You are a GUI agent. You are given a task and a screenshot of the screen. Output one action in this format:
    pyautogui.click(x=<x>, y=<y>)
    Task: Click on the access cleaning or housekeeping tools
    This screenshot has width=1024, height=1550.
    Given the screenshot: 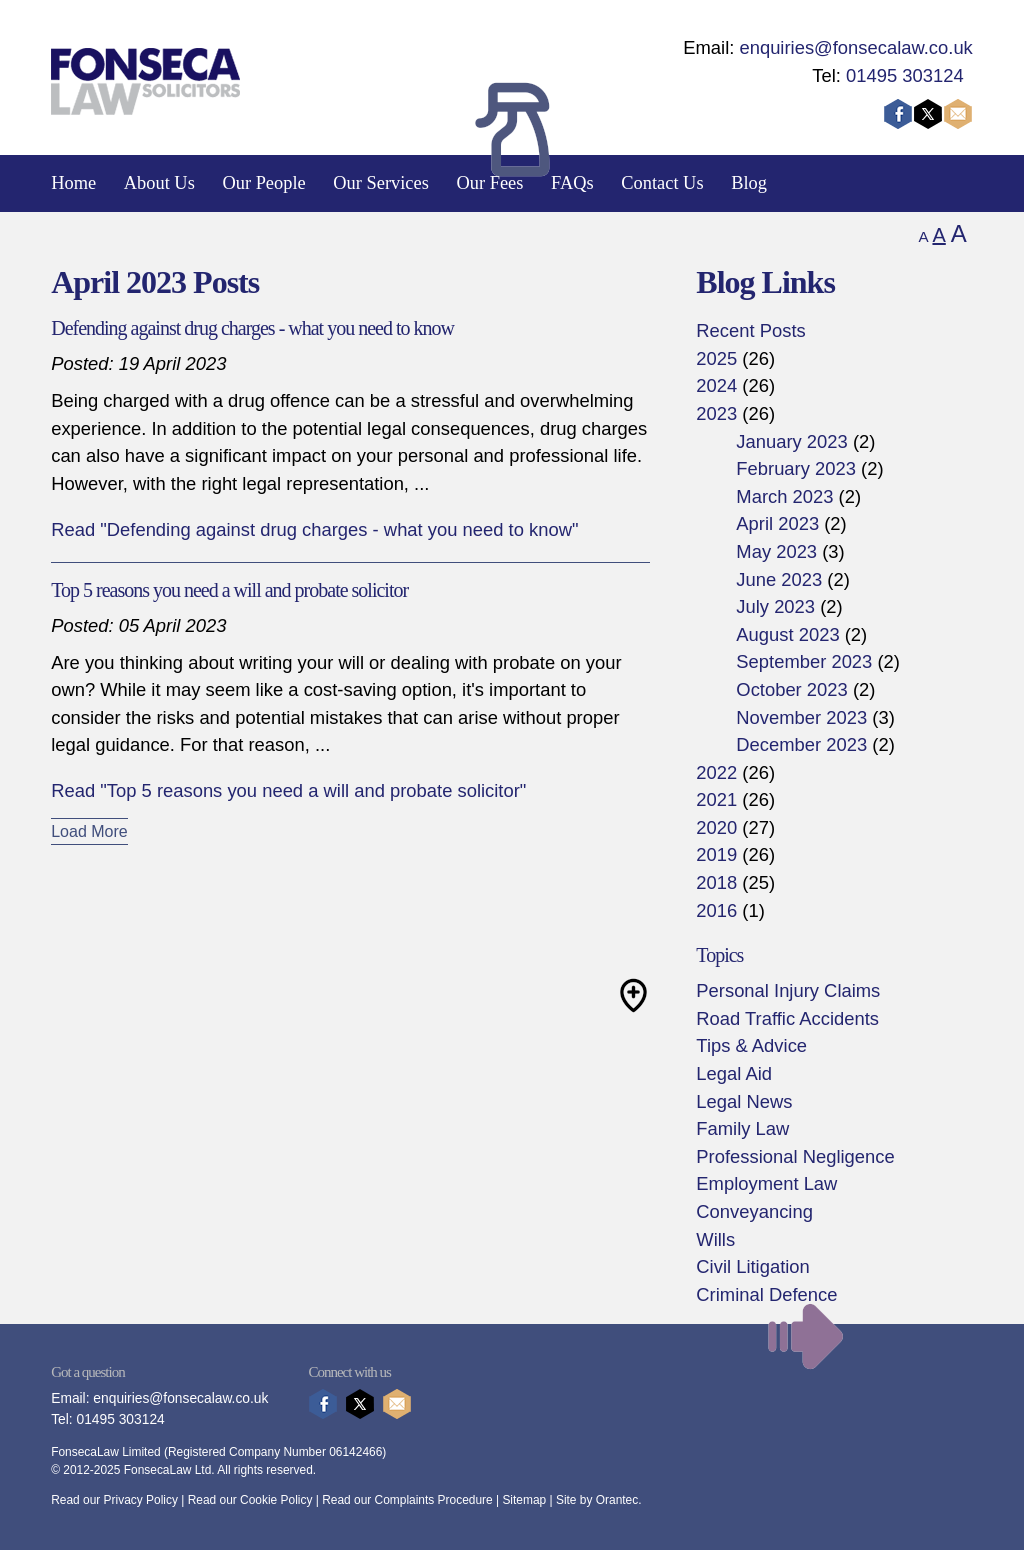 What is the action you would take?
    pyautogui.click(x=515, y=129)
    